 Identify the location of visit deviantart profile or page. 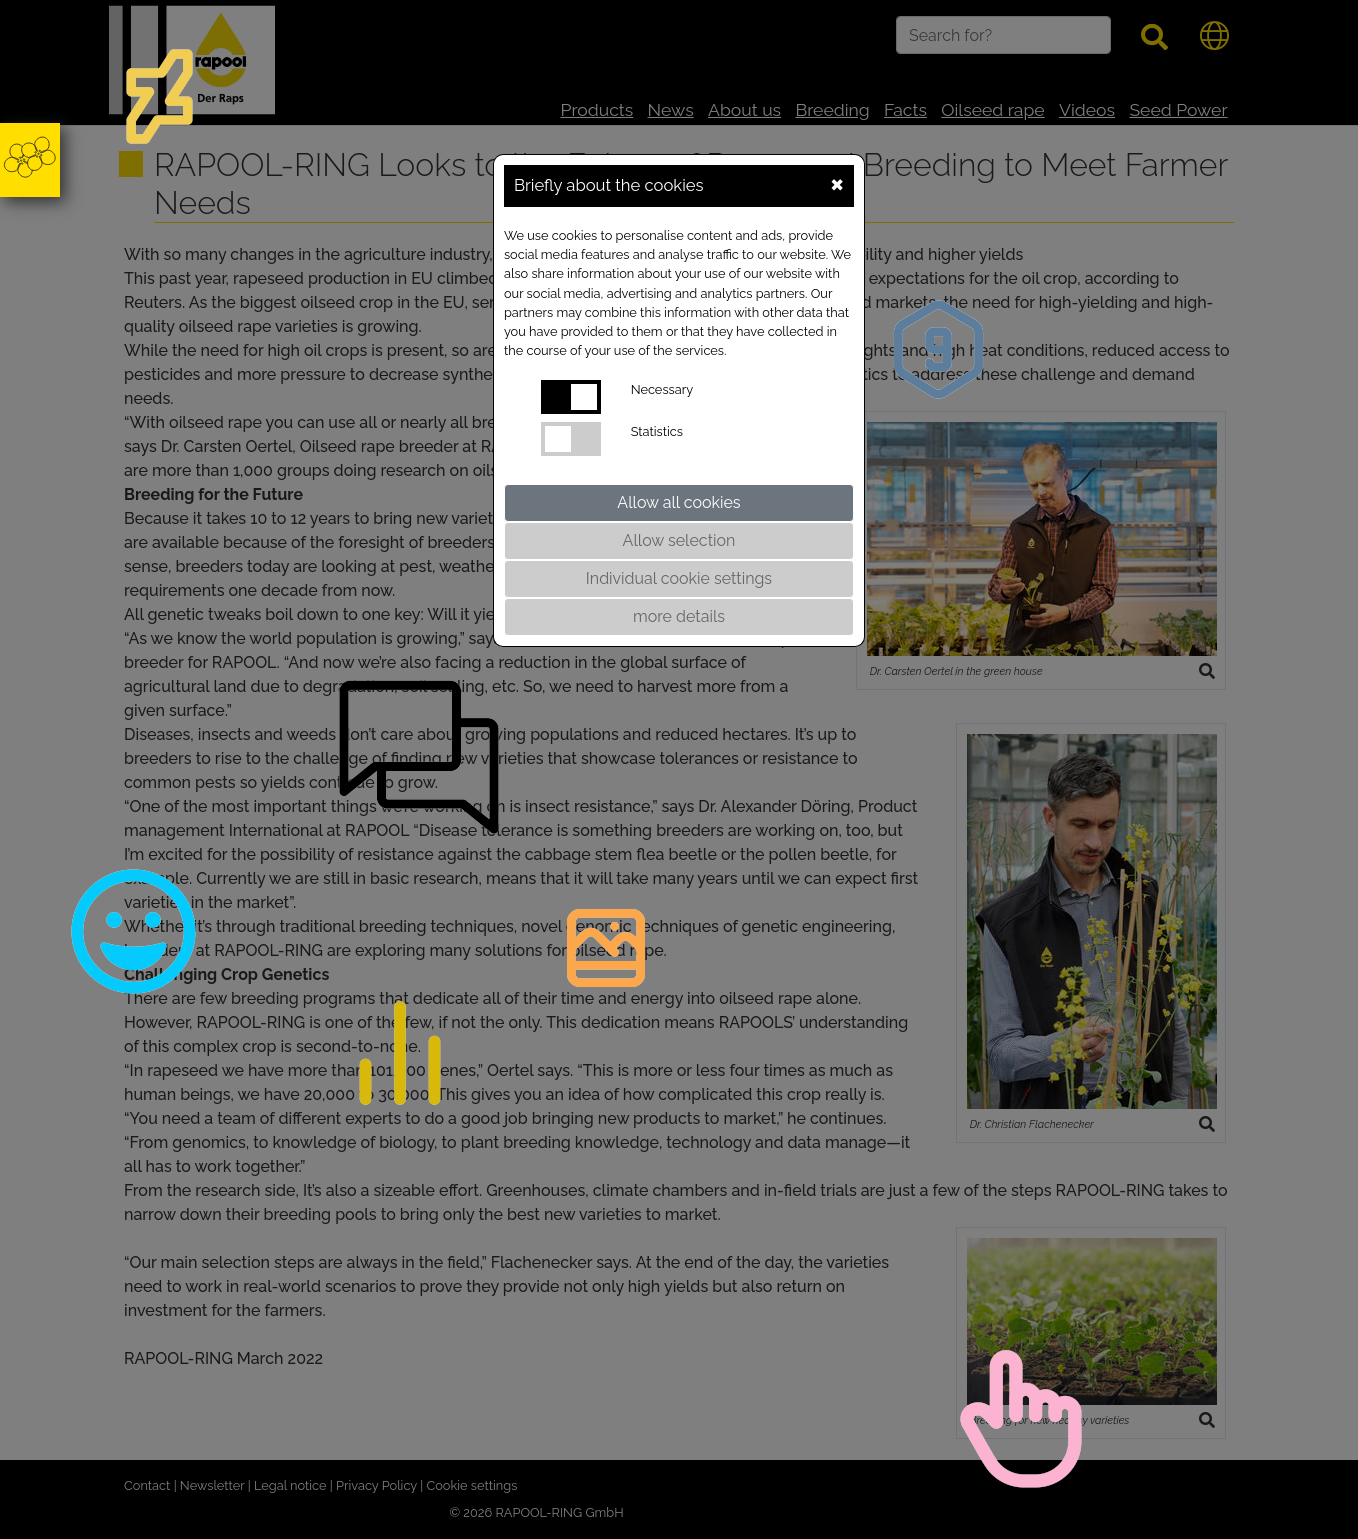
(159, 96).